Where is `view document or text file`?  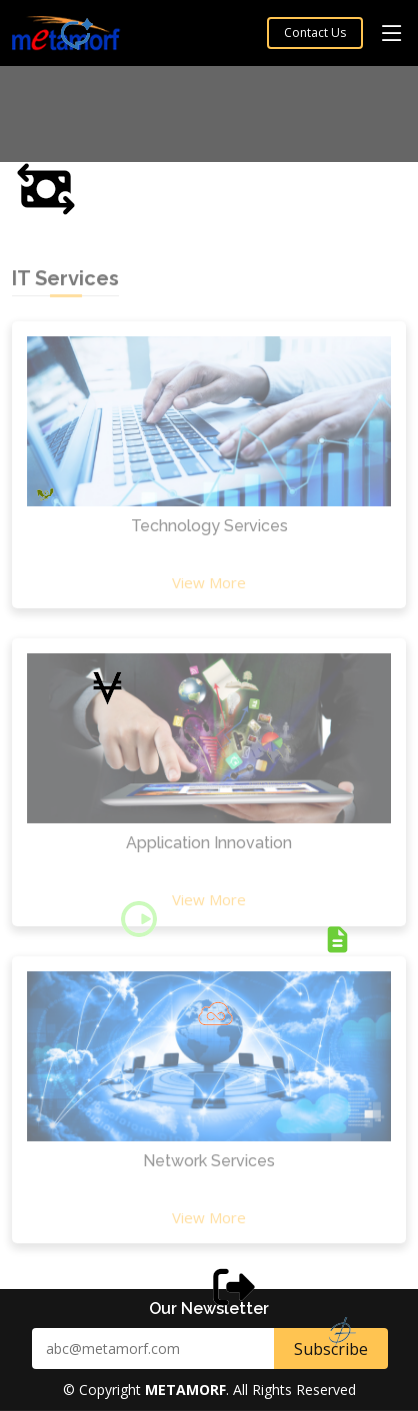
view document or text file is located at coordinates (337, 939).